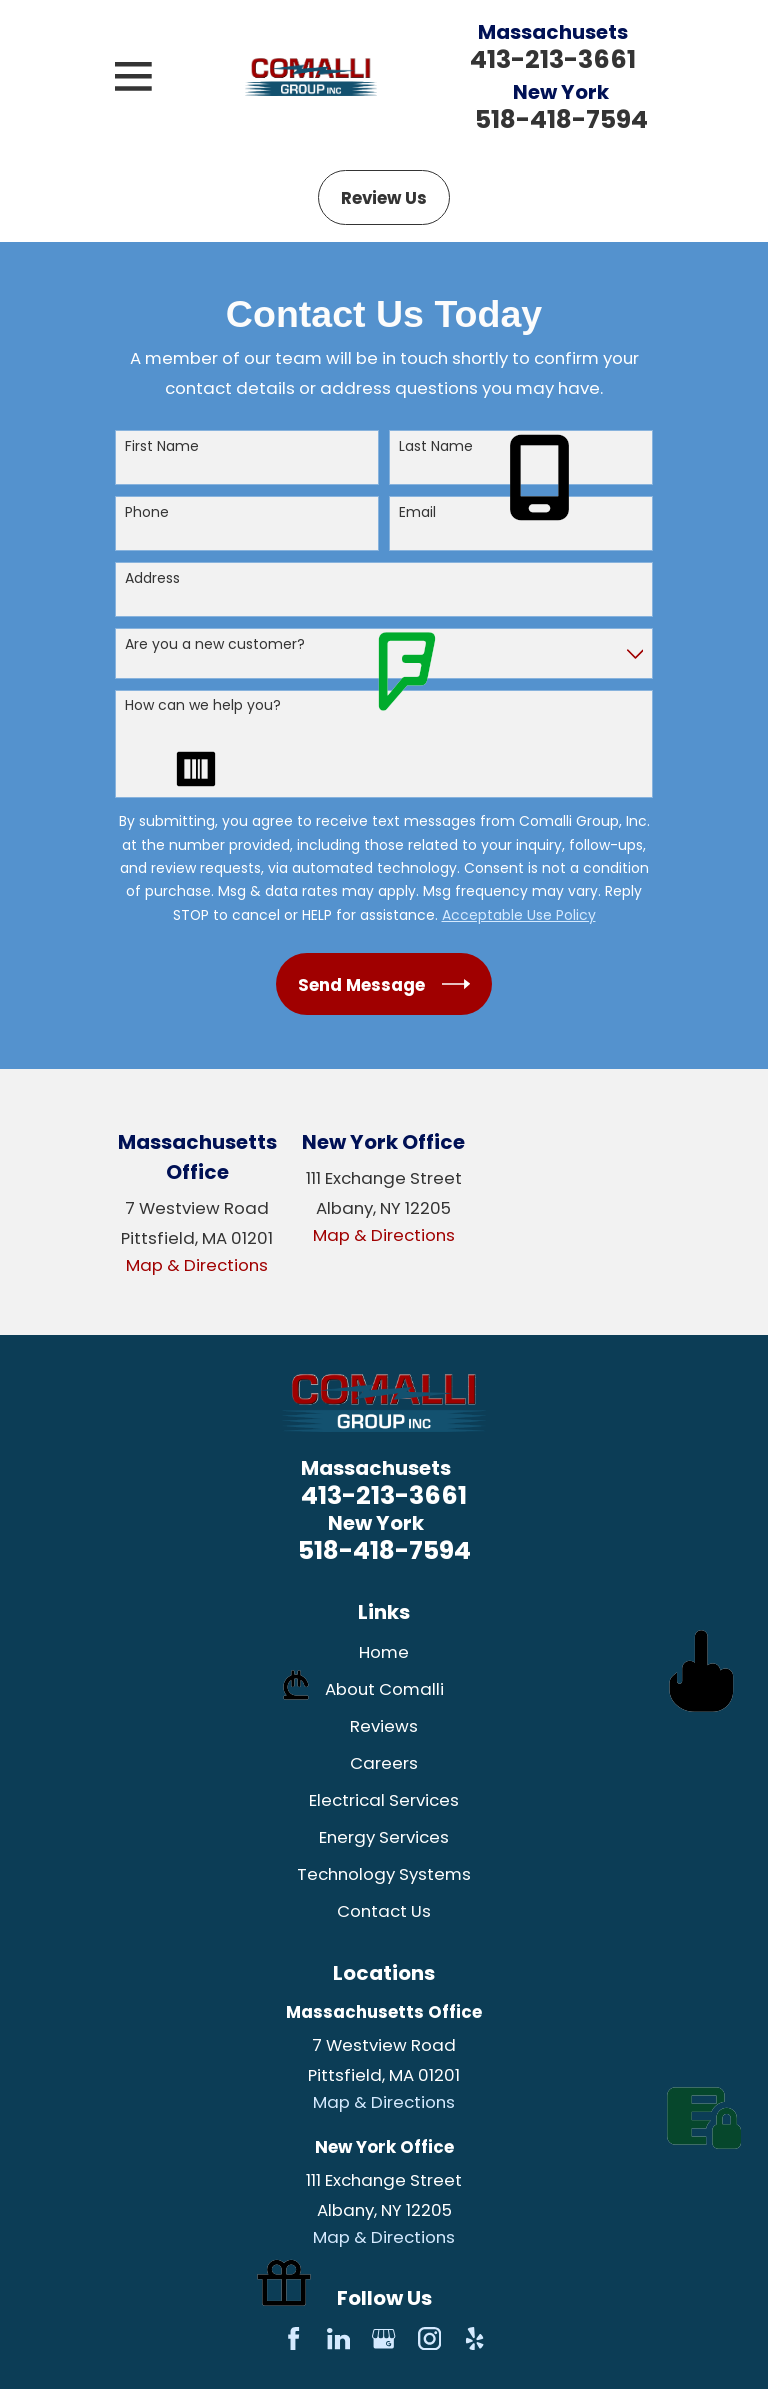 This screenshot has height=2389, width=768. I want to click on view gifts or rewards, so click(284, 2284).